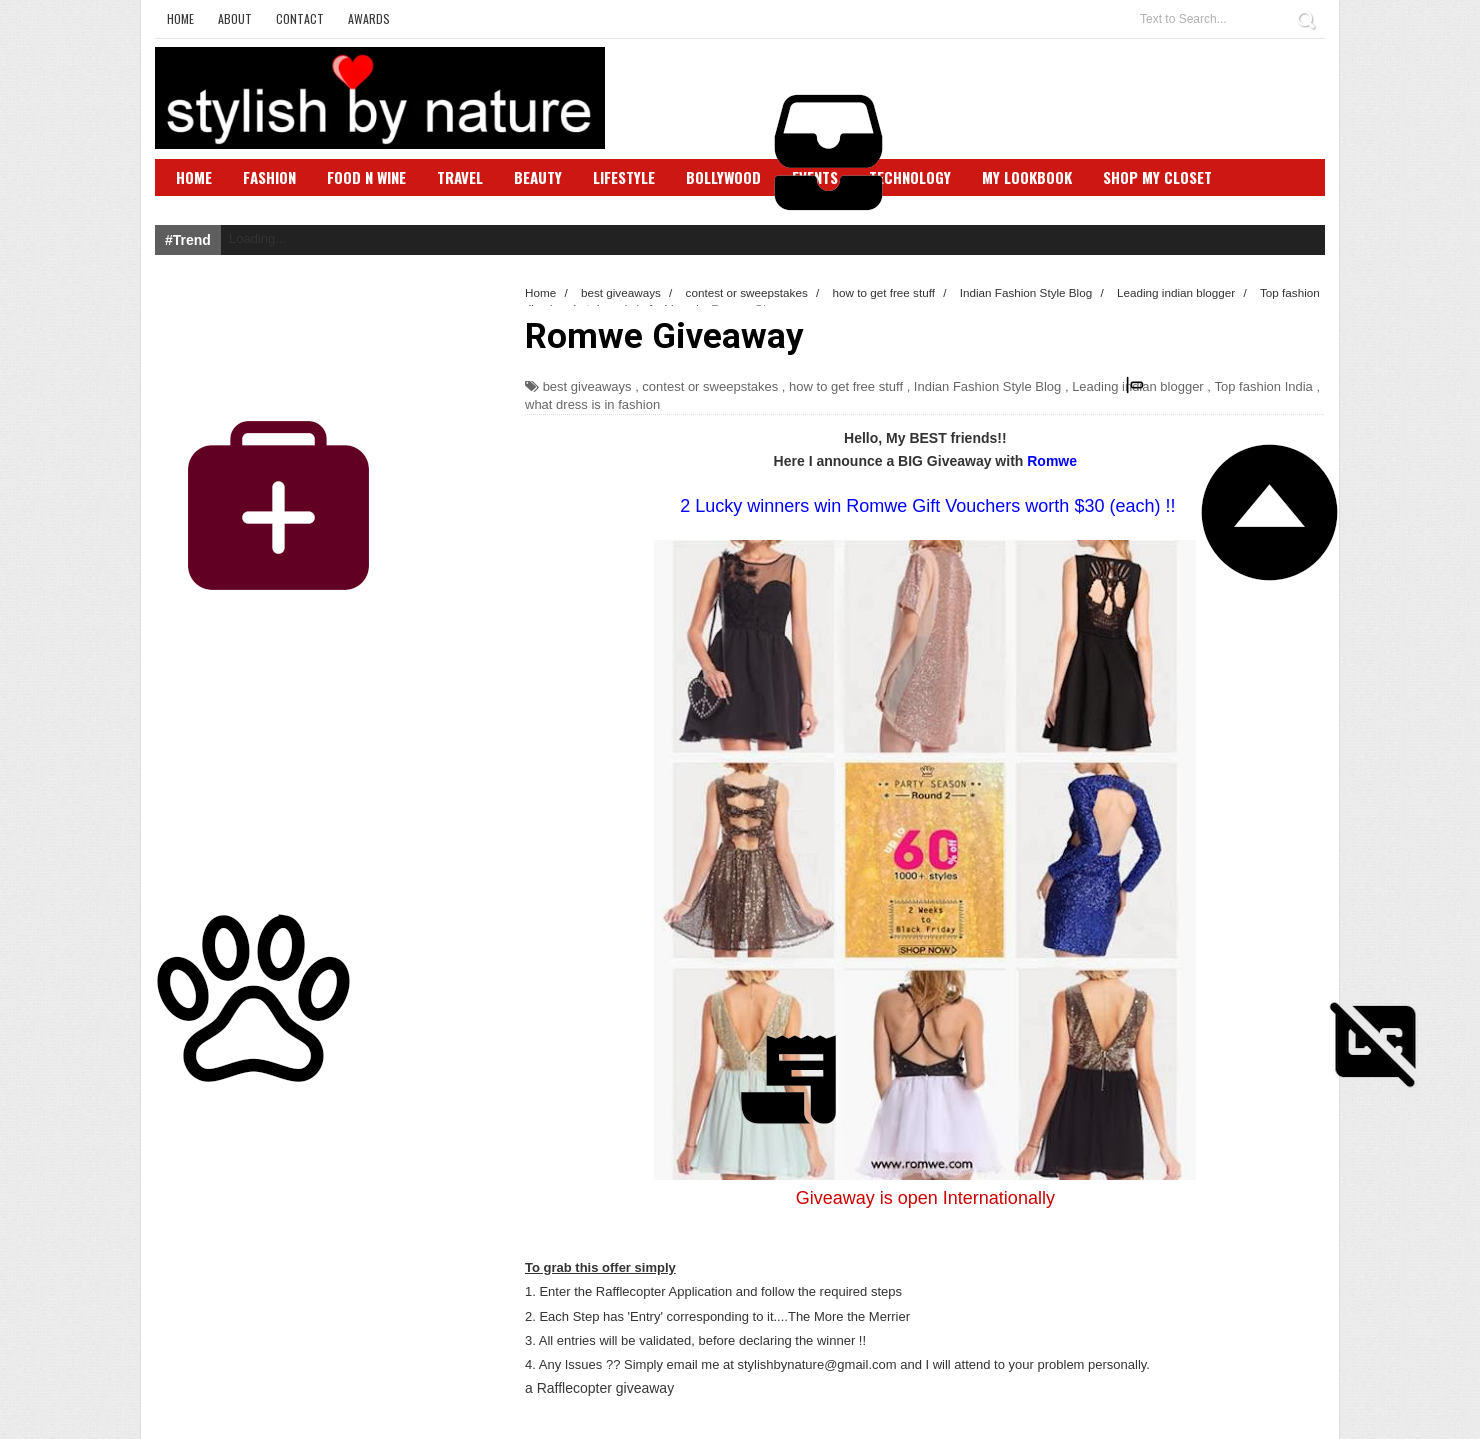  What do you see at coordinates (1375, 1041) in the screenshot?
I see `closed captions are disabled` at bounding box center [1375, 1041].